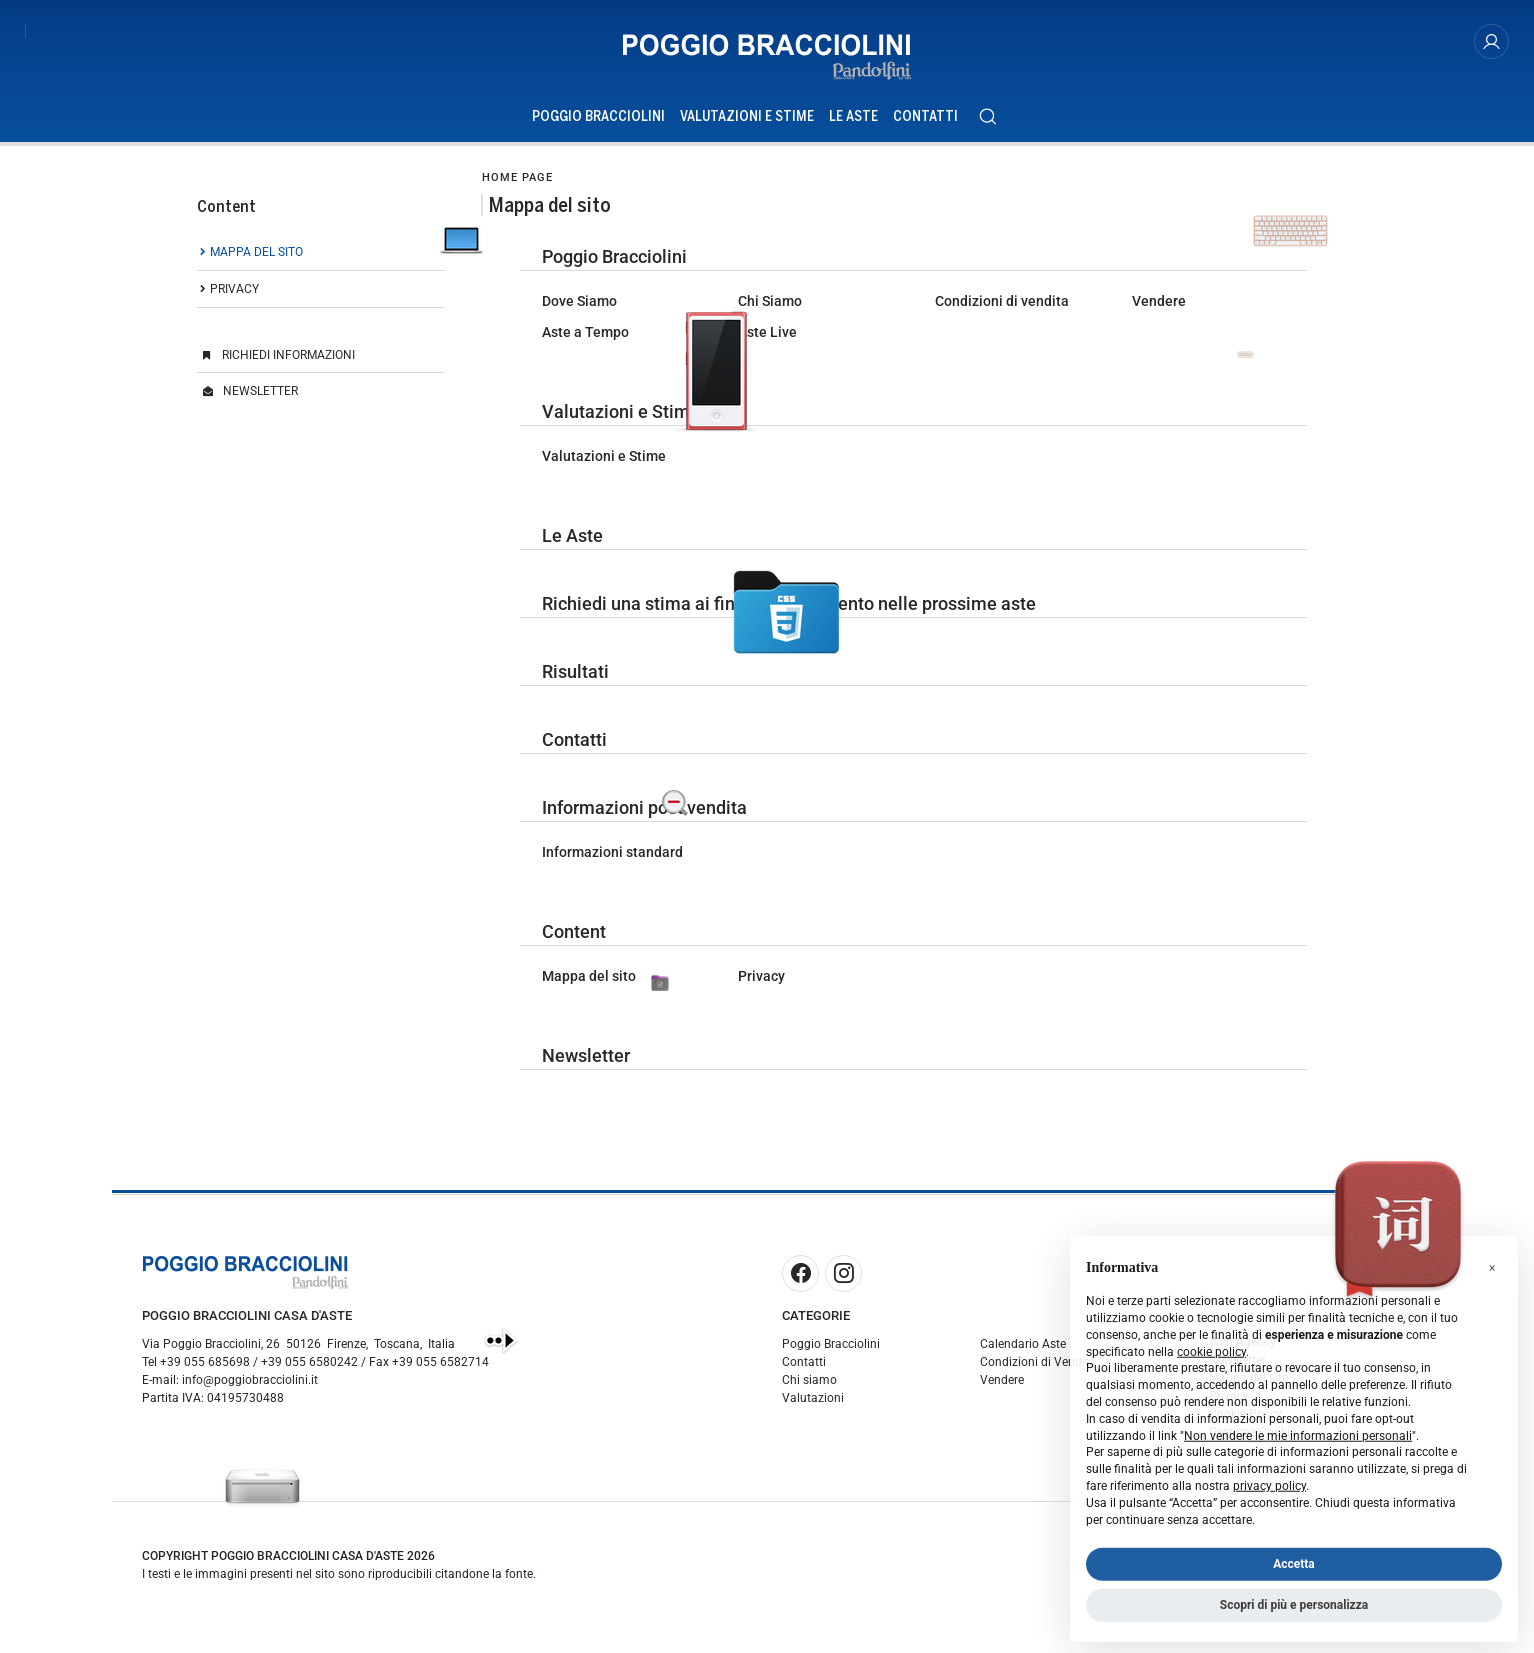  Describe the element at coordinates (1398, 1224) in the screenshot. I see `open the dictionary app` at that location.